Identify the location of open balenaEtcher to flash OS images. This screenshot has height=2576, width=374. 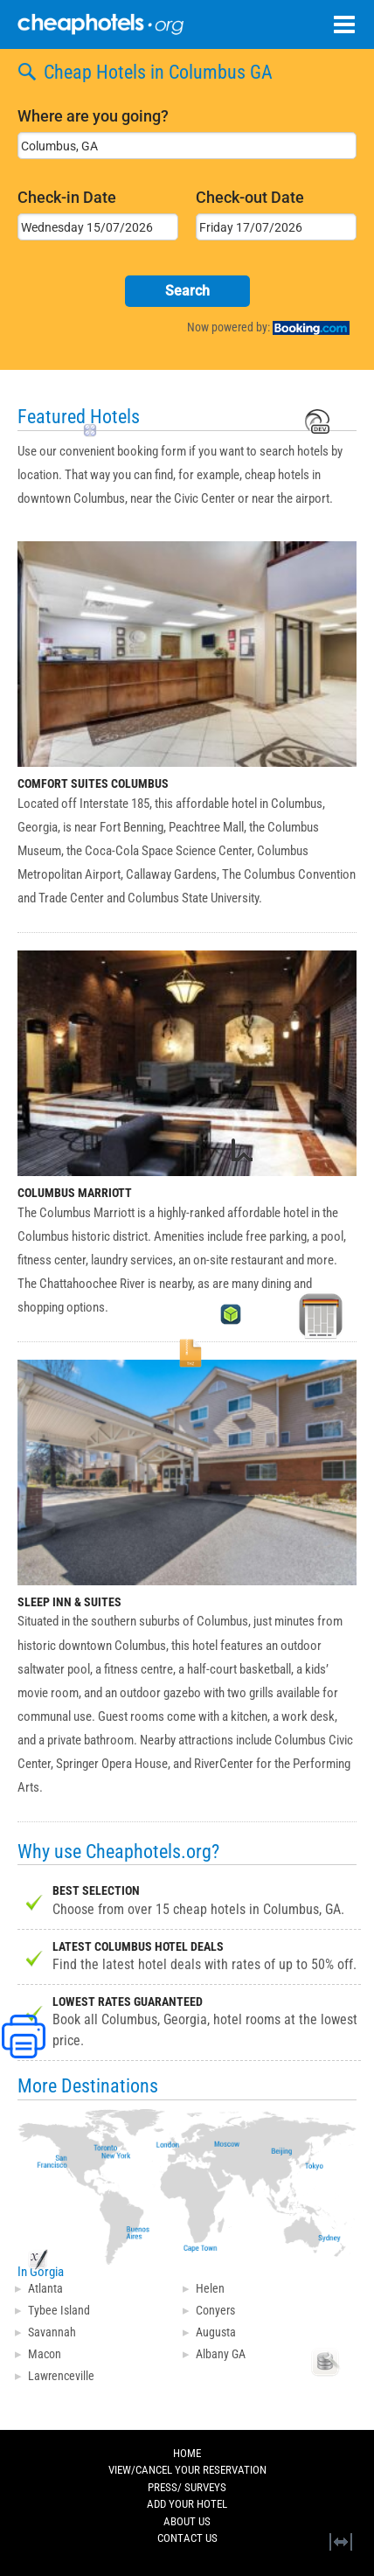
(231, 1314).